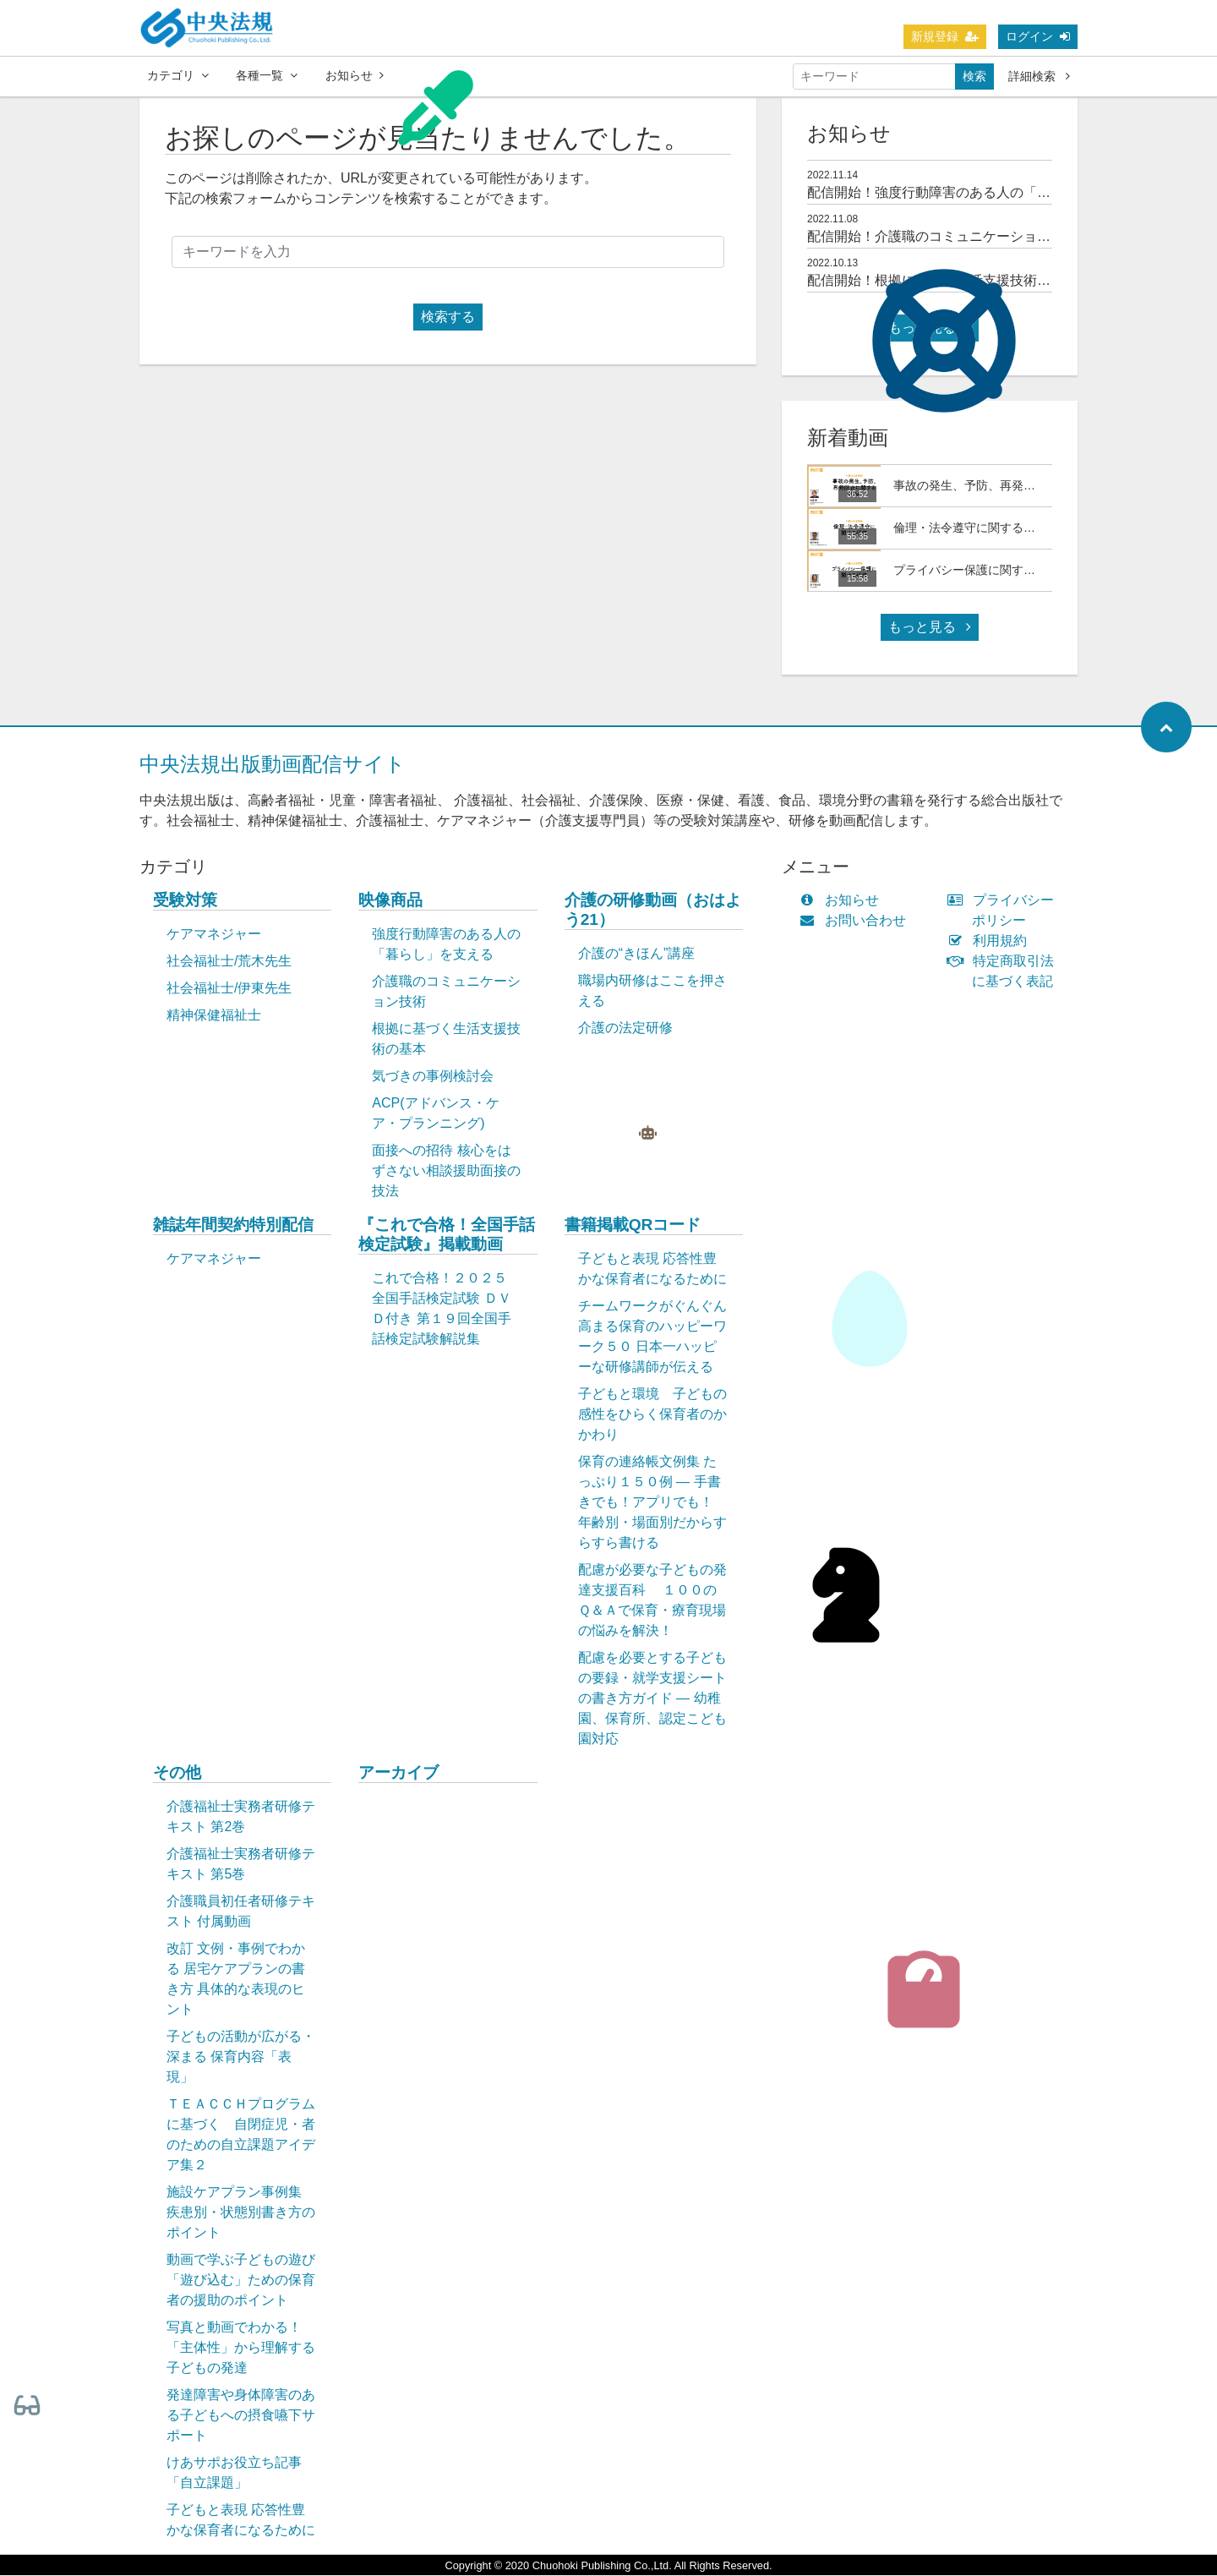 This screenshot has height=2576, width=1217. I want to click on access help or support, so click(944, 341).